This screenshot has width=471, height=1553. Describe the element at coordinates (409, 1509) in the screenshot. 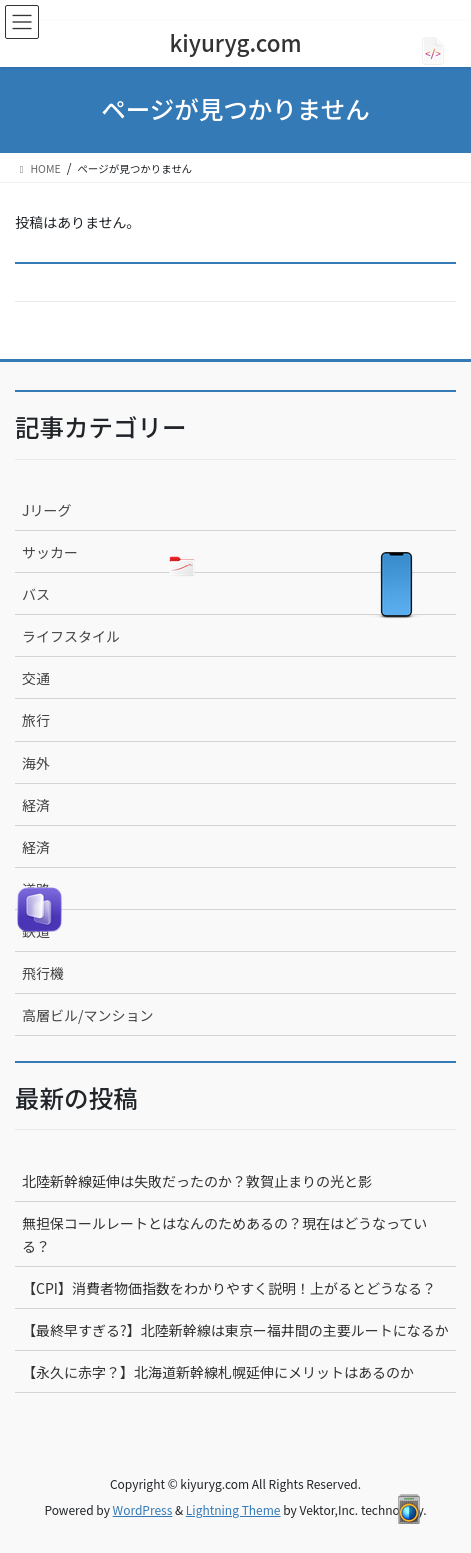

I see `access RAID 1 storage configuration` at that location.